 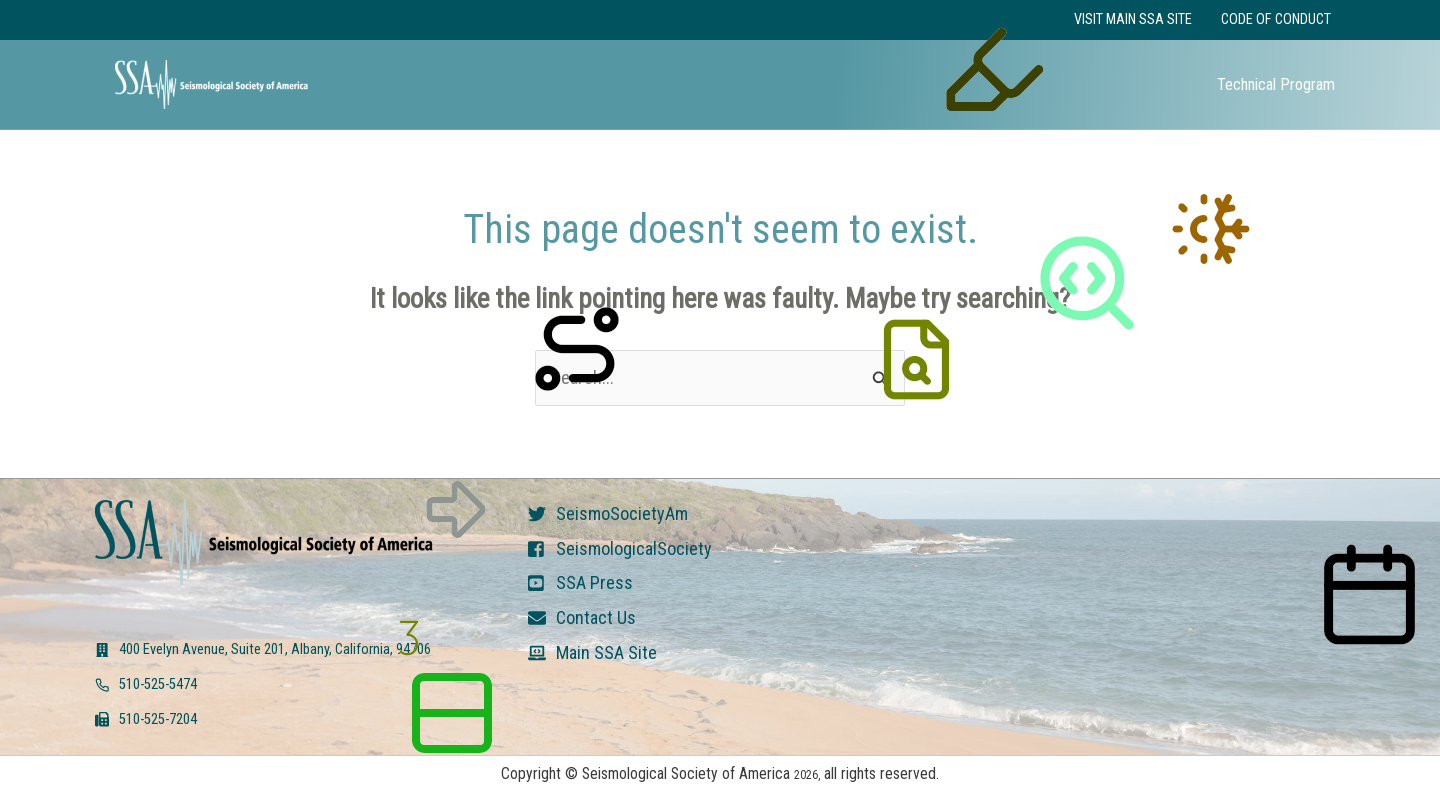 What do you see at coordinates (1087, 283) in the screenshot?
I see `search through code or source files` at bounding box center [1087, 283].